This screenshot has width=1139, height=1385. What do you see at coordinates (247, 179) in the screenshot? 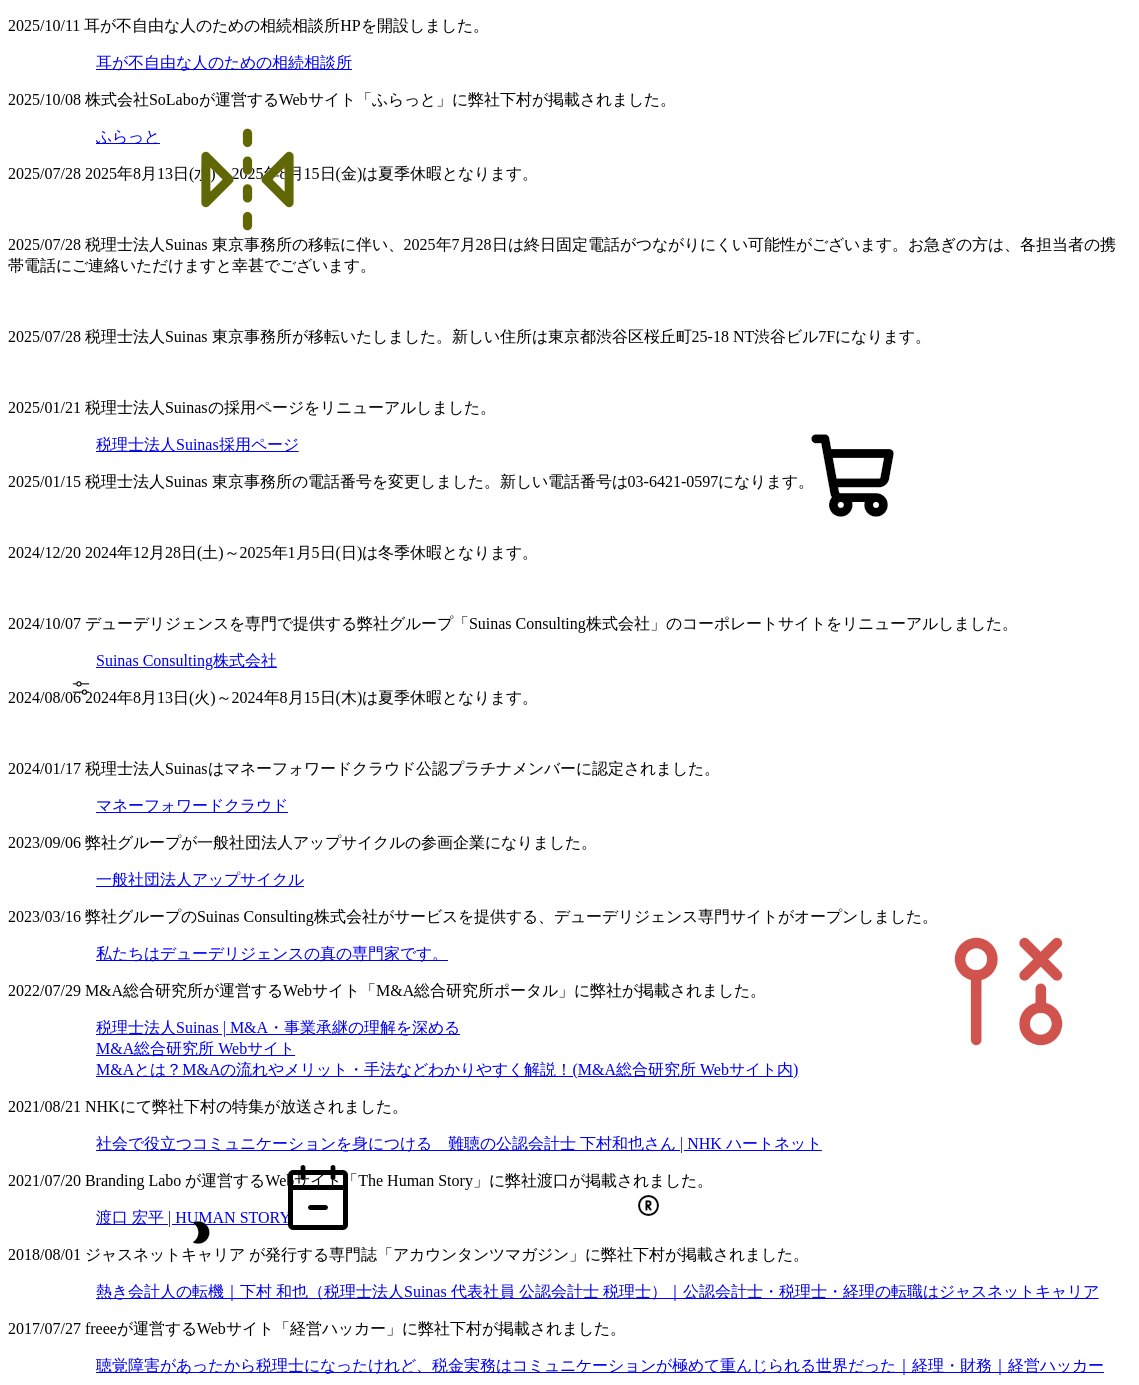
I see `flip image horizontally` at bounding box center [247, 179].